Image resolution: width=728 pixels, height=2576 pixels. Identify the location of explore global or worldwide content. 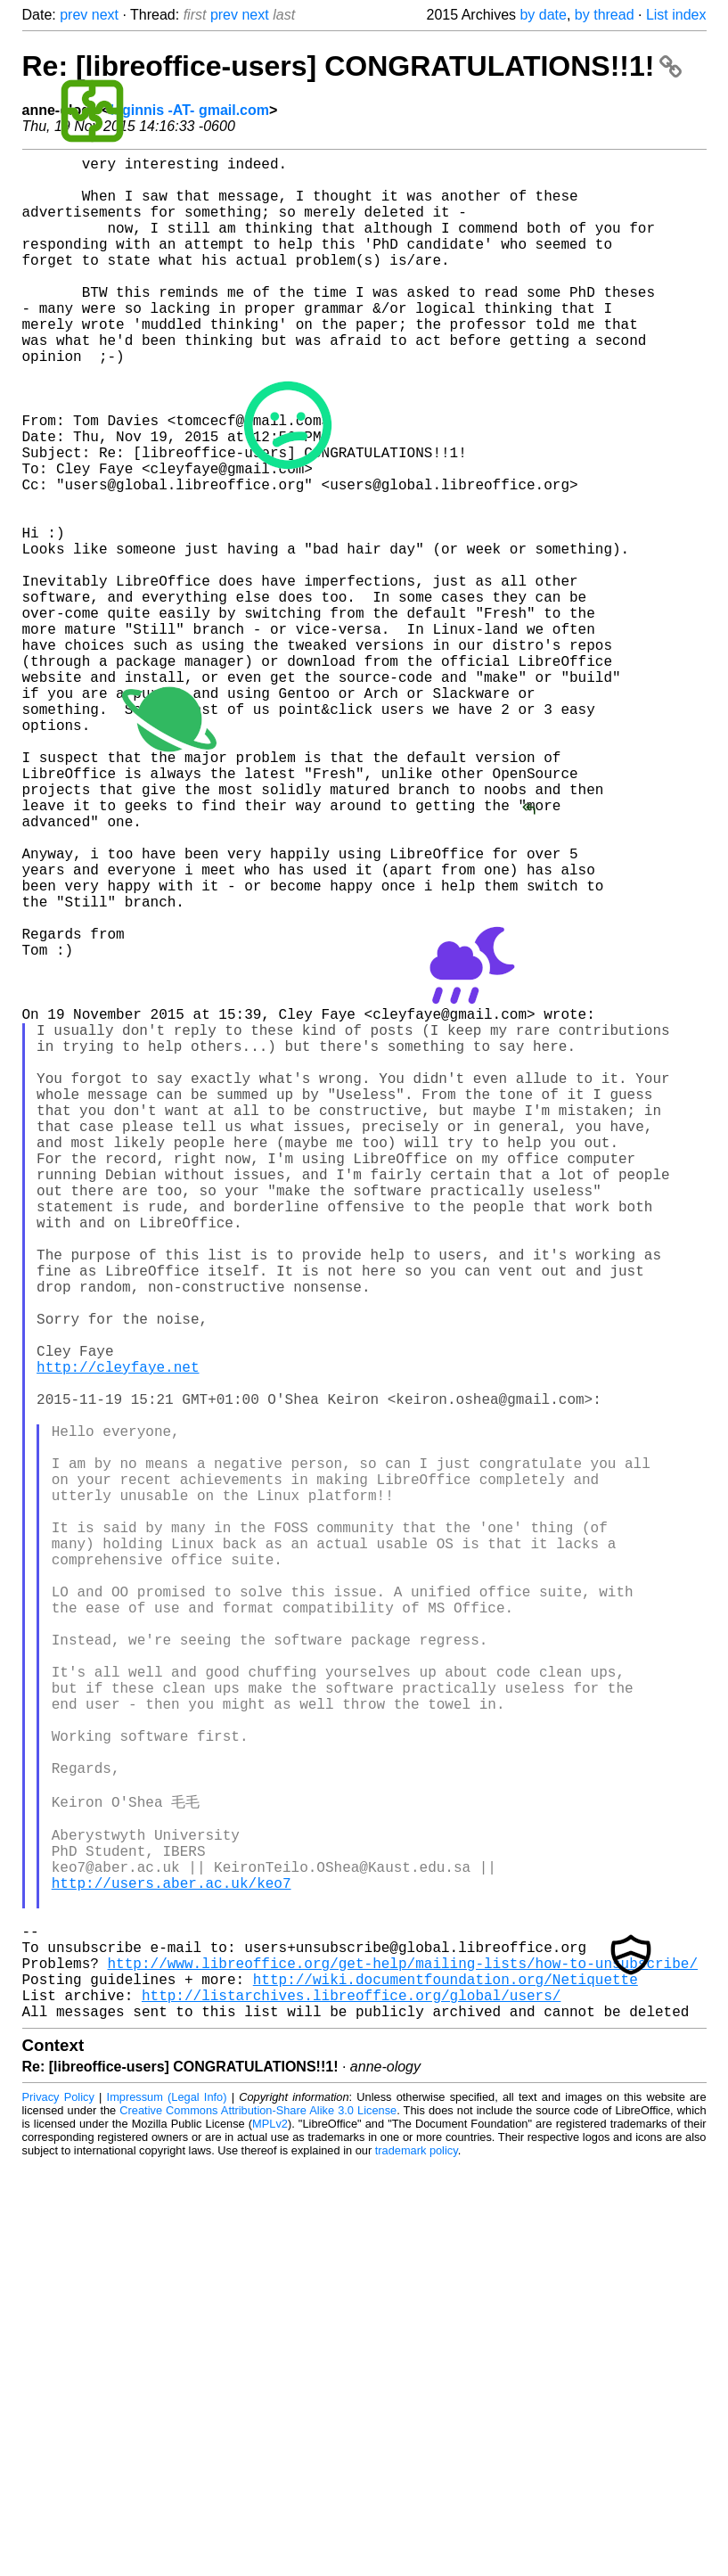
(169, 719).